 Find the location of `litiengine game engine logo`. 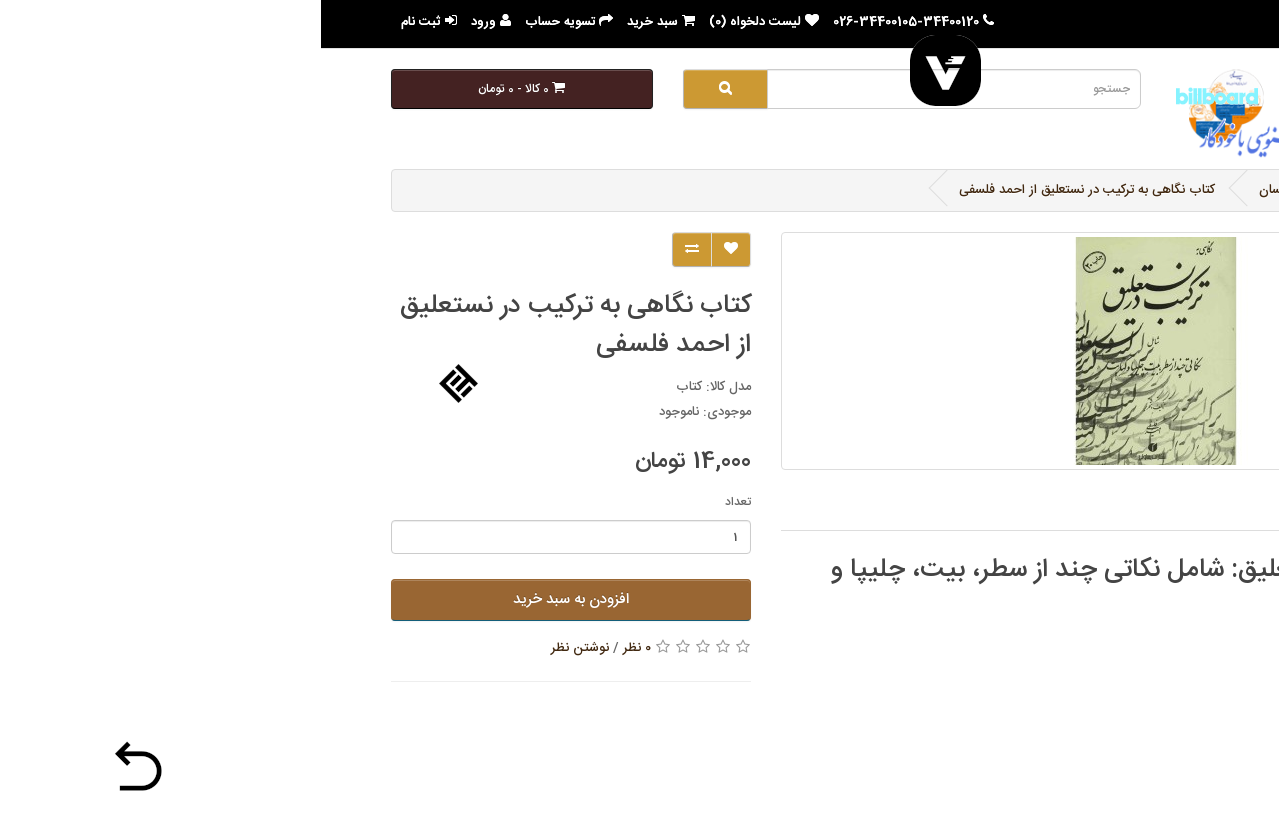

litiengine game engine logo is located at coordinates (458, 383).